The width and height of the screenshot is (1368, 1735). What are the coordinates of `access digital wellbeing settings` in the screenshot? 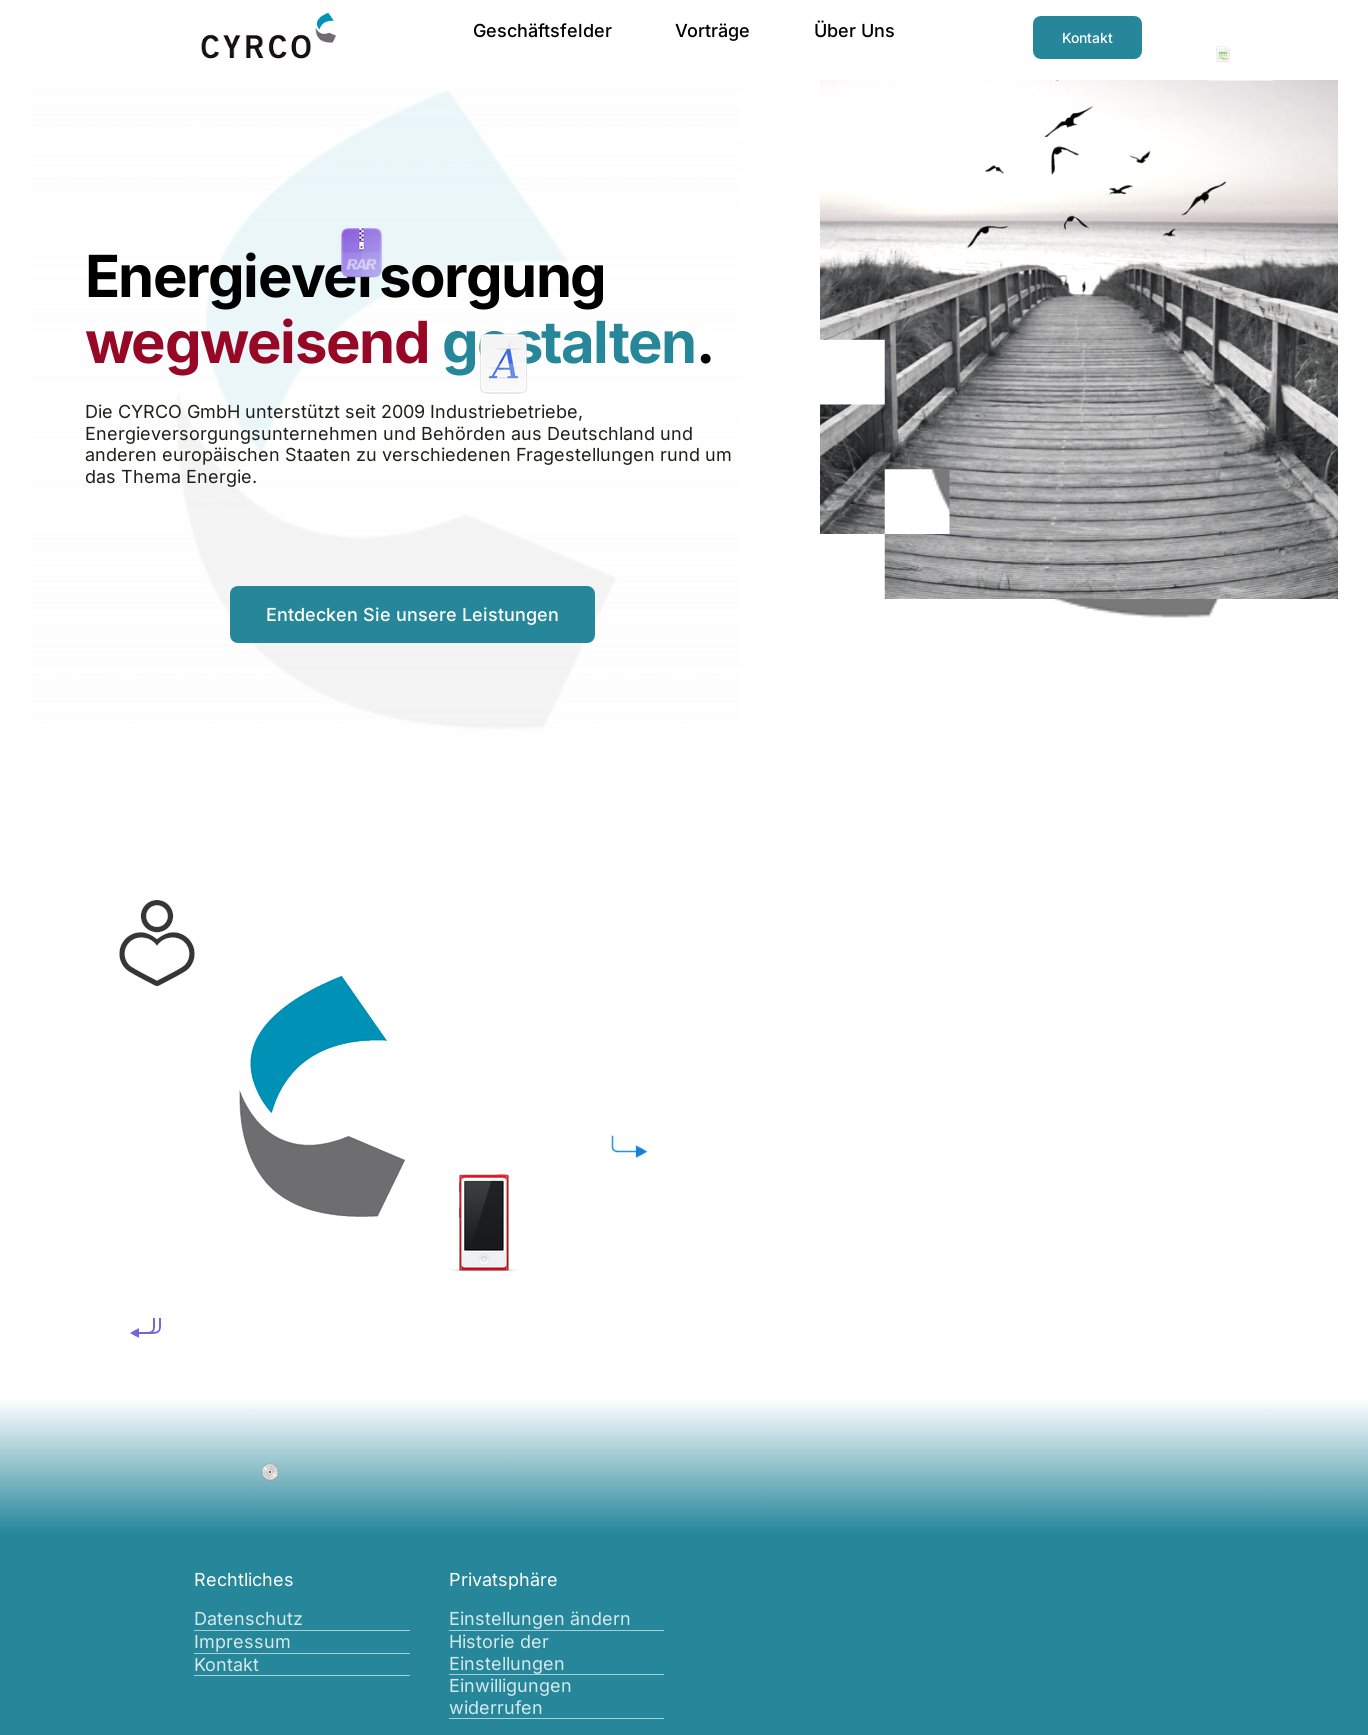 It's located at (157, 943).